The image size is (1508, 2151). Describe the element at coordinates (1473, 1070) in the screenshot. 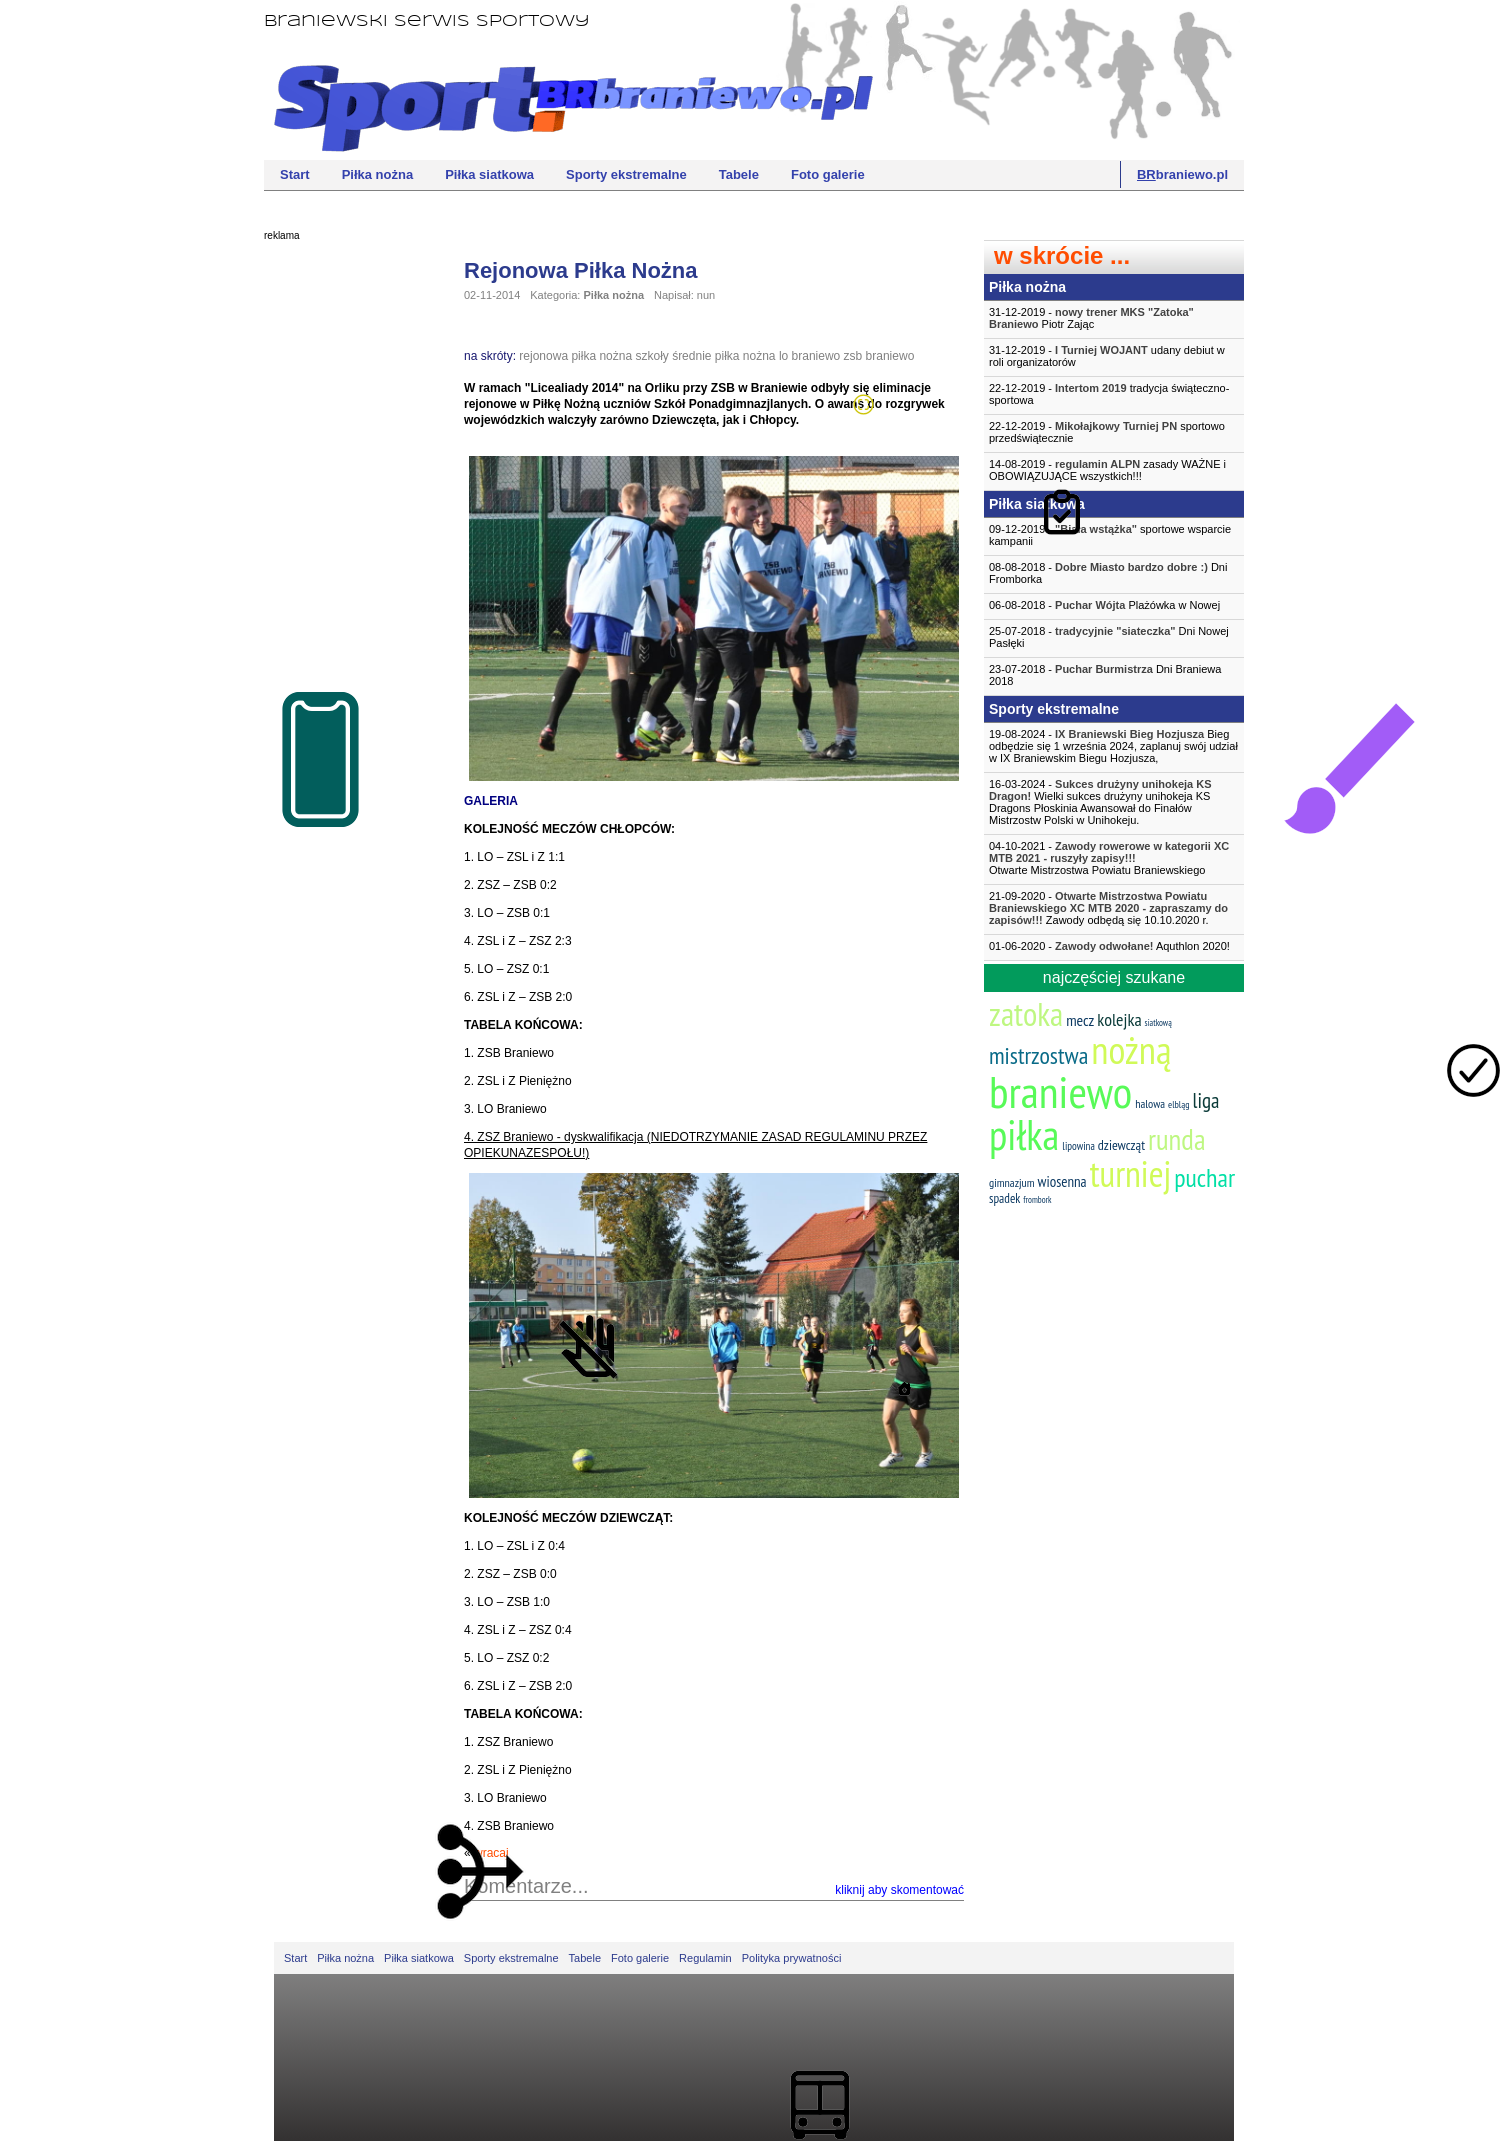

I see `confirms a completed action or task` at that location.